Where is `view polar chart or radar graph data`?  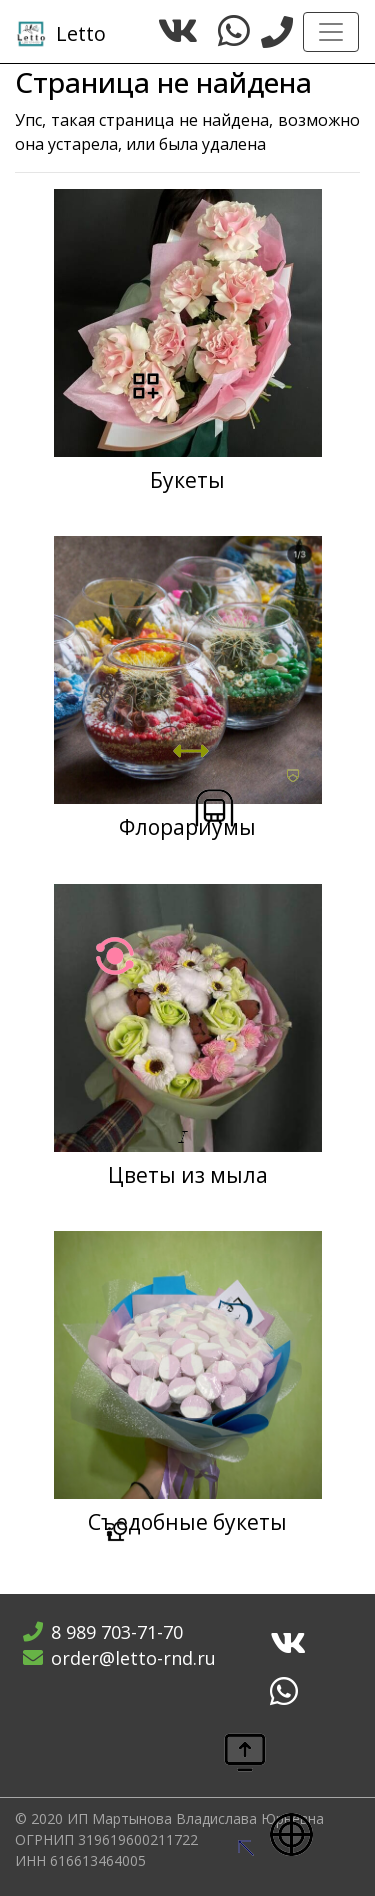
view polar chart or radar graph data is located at coordinates (291, 1834).